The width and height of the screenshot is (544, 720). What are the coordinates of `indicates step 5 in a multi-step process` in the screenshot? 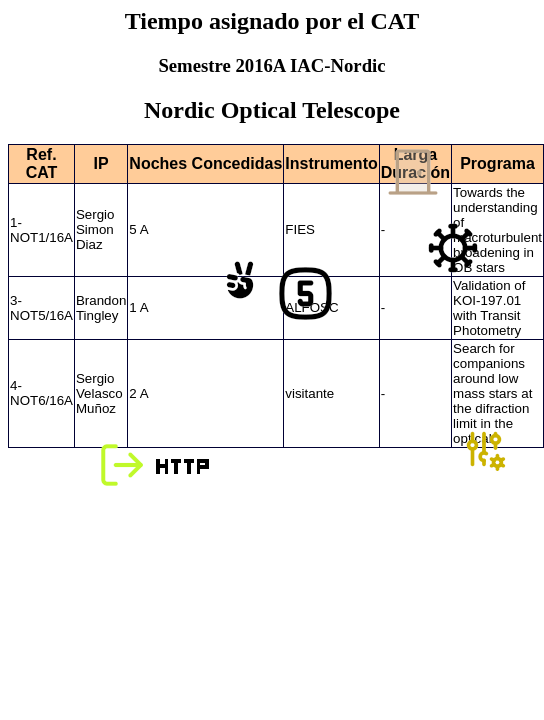 It's located at (305, 293).